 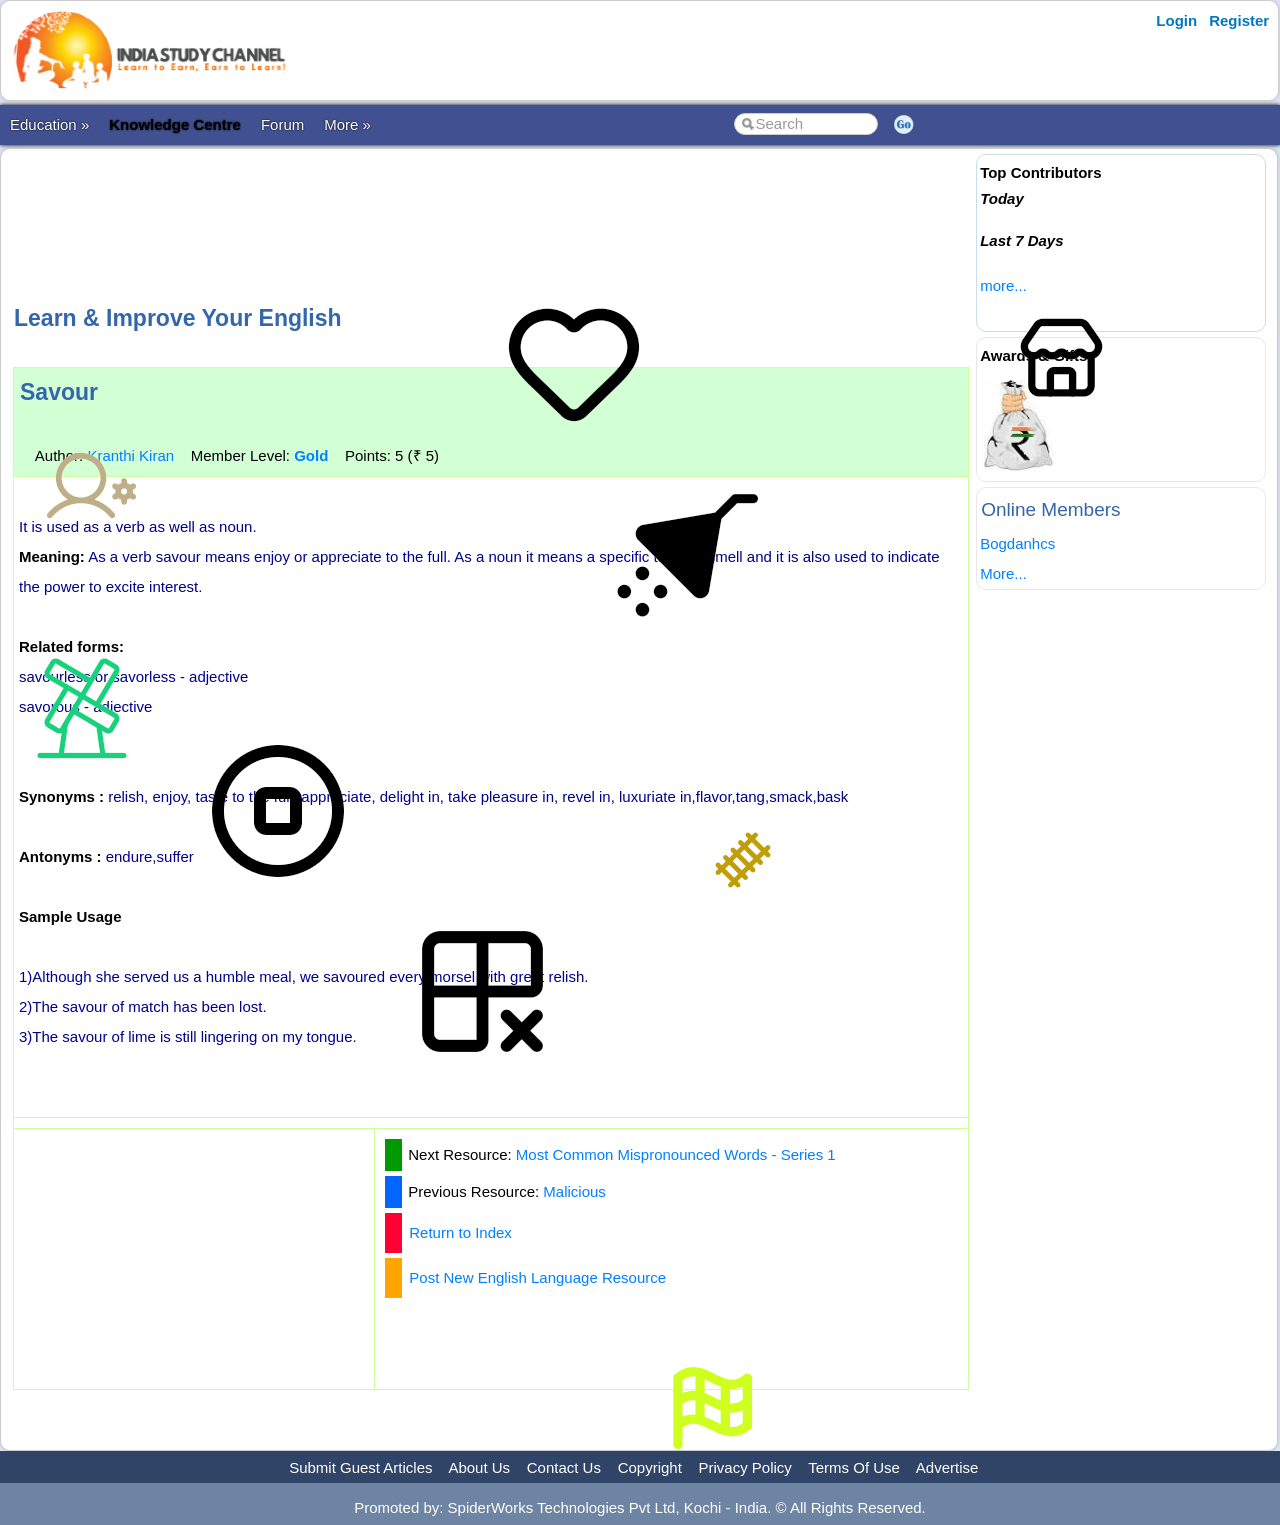 I want to click on indicates renewable or wind energy options, so click(x=82, y=710).